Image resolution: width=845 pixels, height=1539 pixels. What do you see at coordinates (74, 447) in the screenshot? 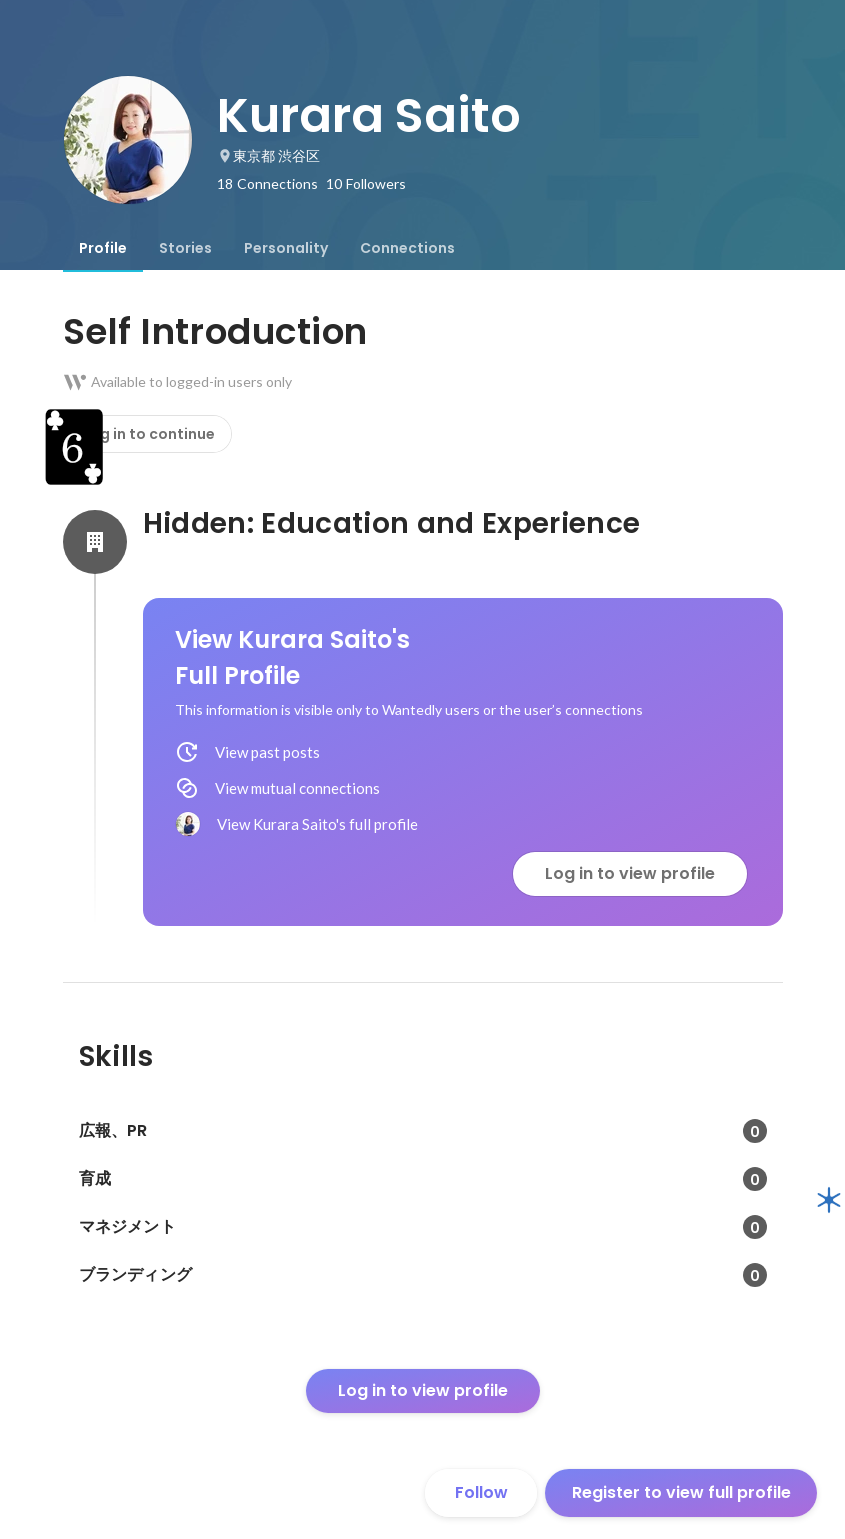
I see `six of clubs playing card` at bounding box center [74, 447].